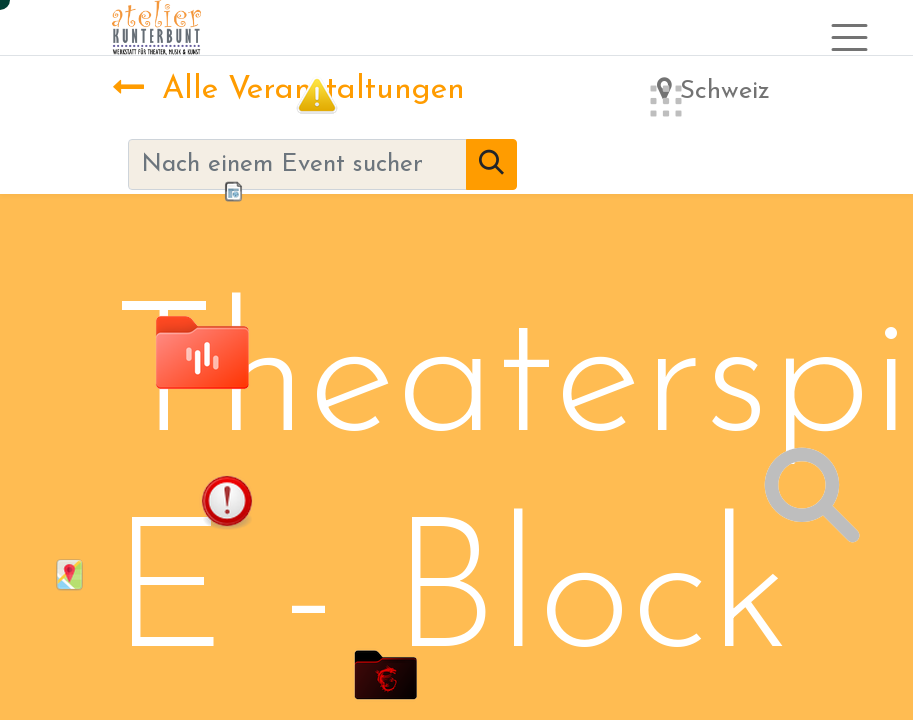 The height and width of the screenshot is (720, 913). What do you see at coordinates (227, 501) in the screenshot?
I see `indicates important or critical information` at bounding box center [227, 501].